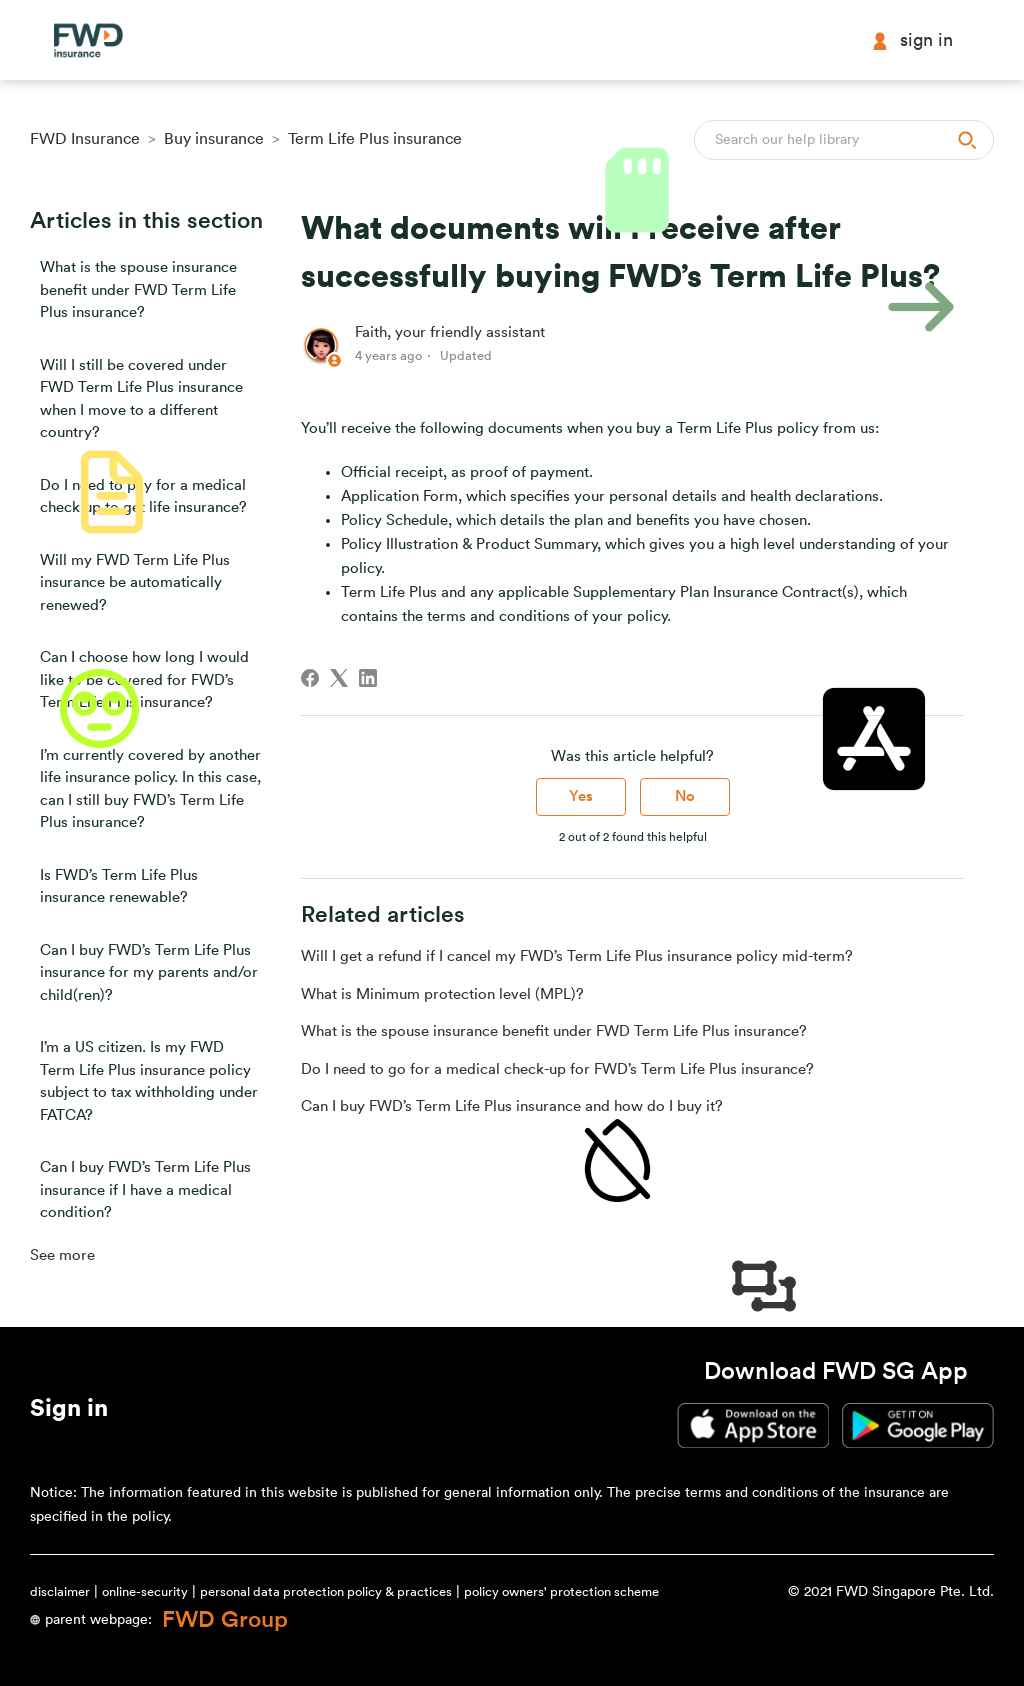  What do you see at coordinates (112, 492) in the screenshot?
I see `view document details` at bounding box center [112, 492].